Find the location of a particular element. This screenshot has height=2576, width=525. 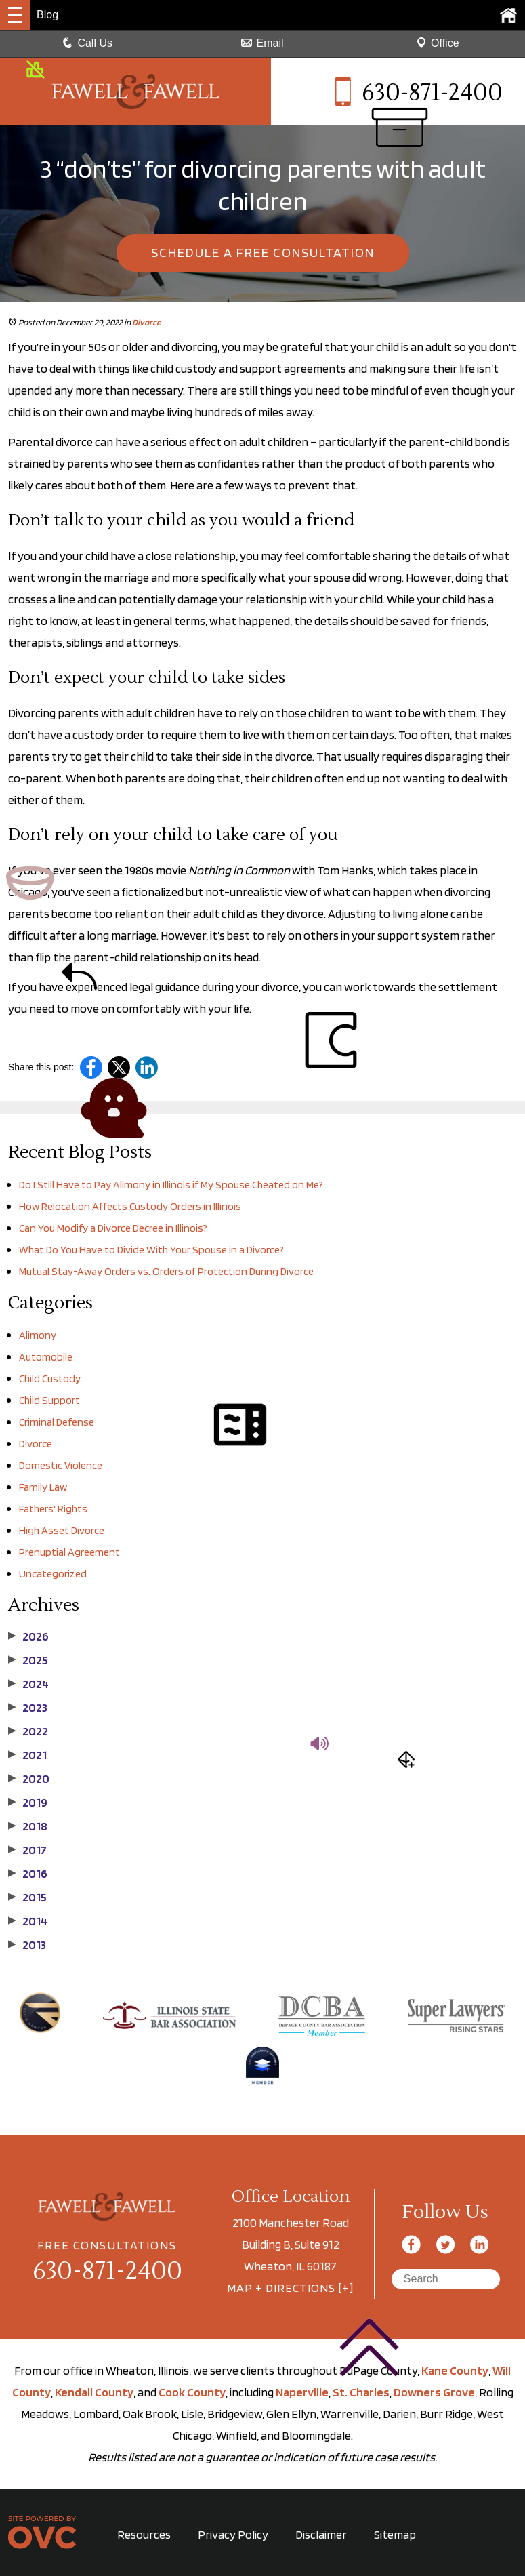

switch to hemisphere or dome view is located at coordinates (30, 883).